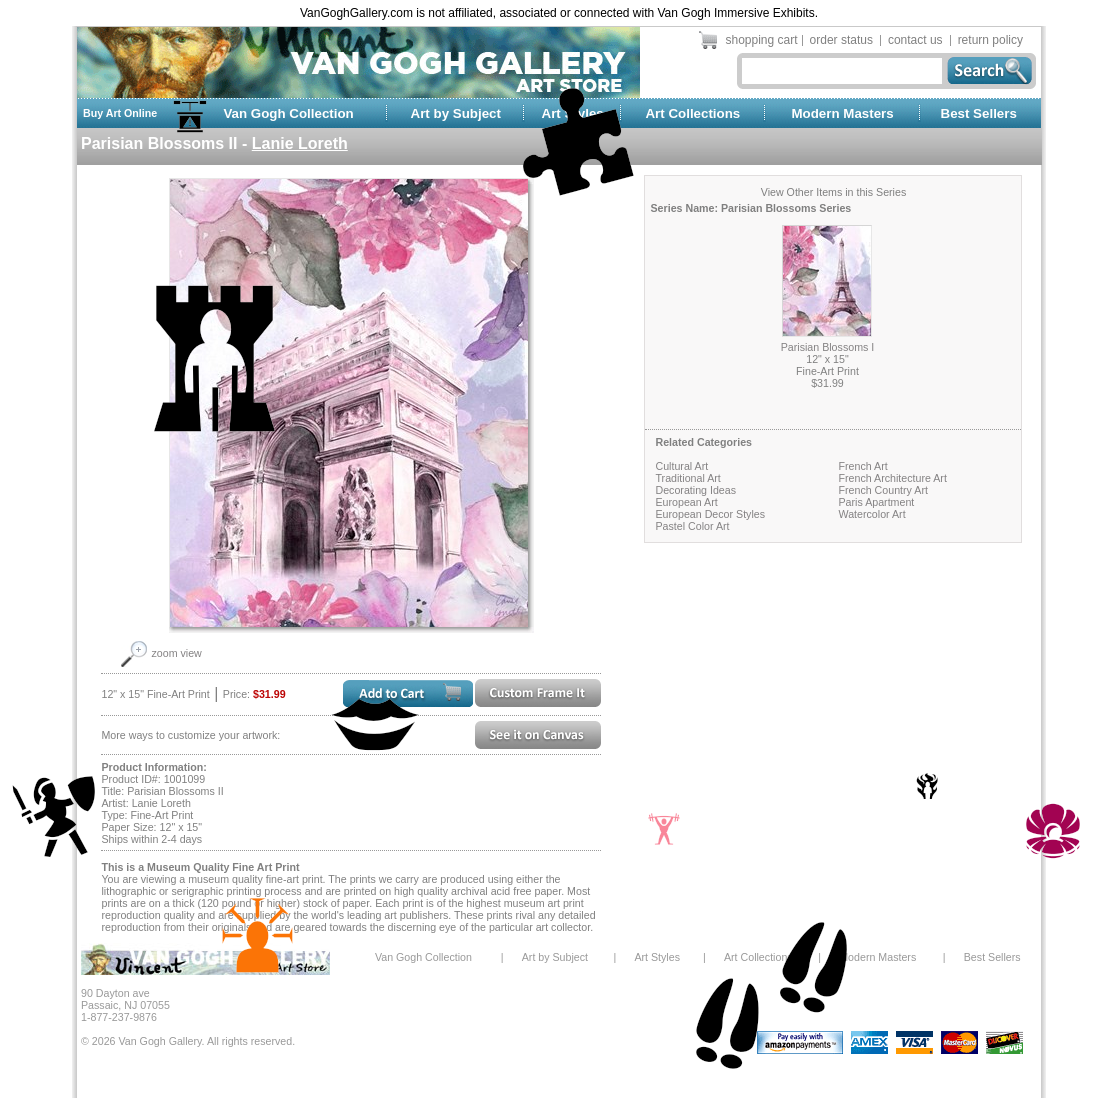 The height and width of the screenshot is (1098, 1118). What do you see at coordinates (375, 725) in the screenshot?
I see `access voice or speech features` at bounding box center [375, 725].